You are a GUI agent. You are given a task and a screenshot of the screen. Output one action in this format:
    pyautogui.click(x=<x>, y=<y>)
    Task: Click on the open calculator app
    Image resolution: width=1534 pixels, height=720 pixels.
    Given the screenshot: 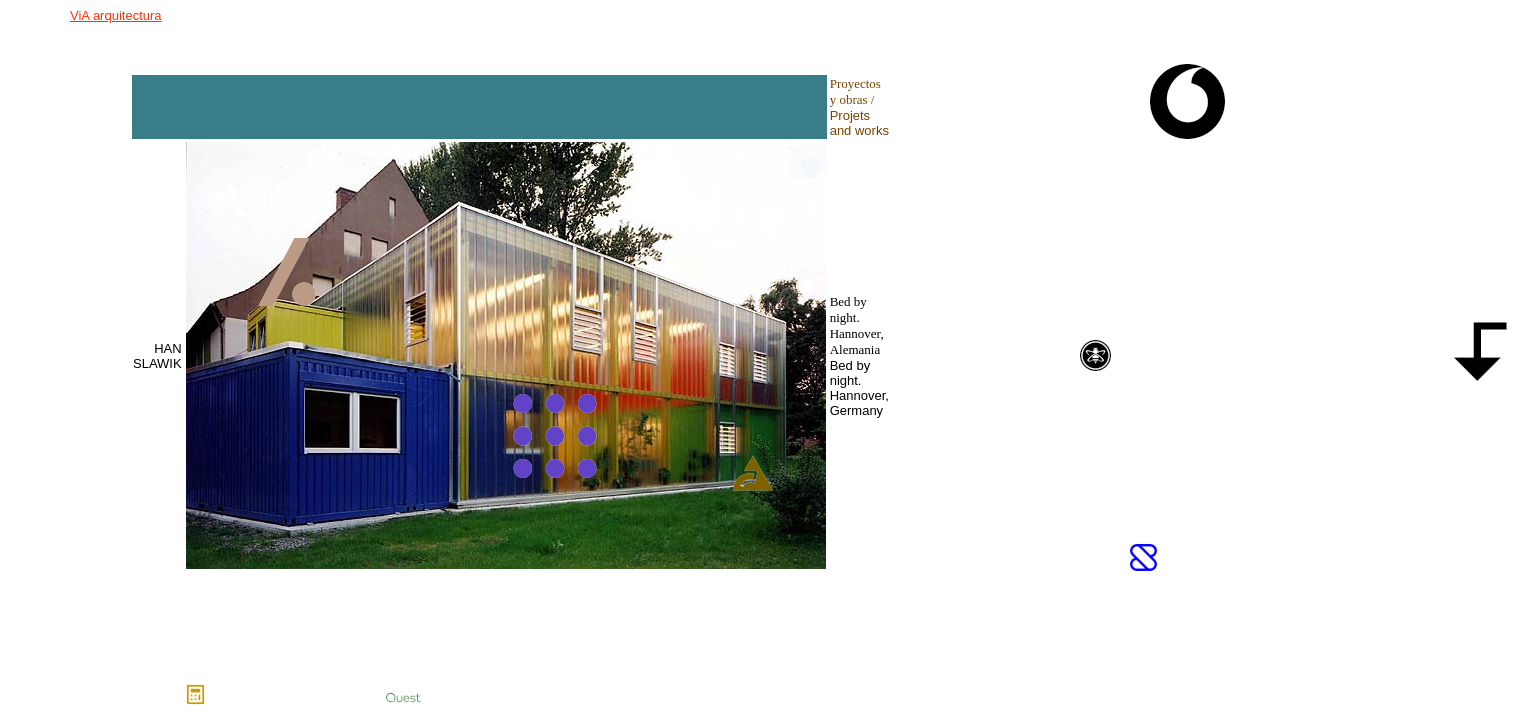 What is the action you would take?
    pyautogui.click(x=195, y=694)
    